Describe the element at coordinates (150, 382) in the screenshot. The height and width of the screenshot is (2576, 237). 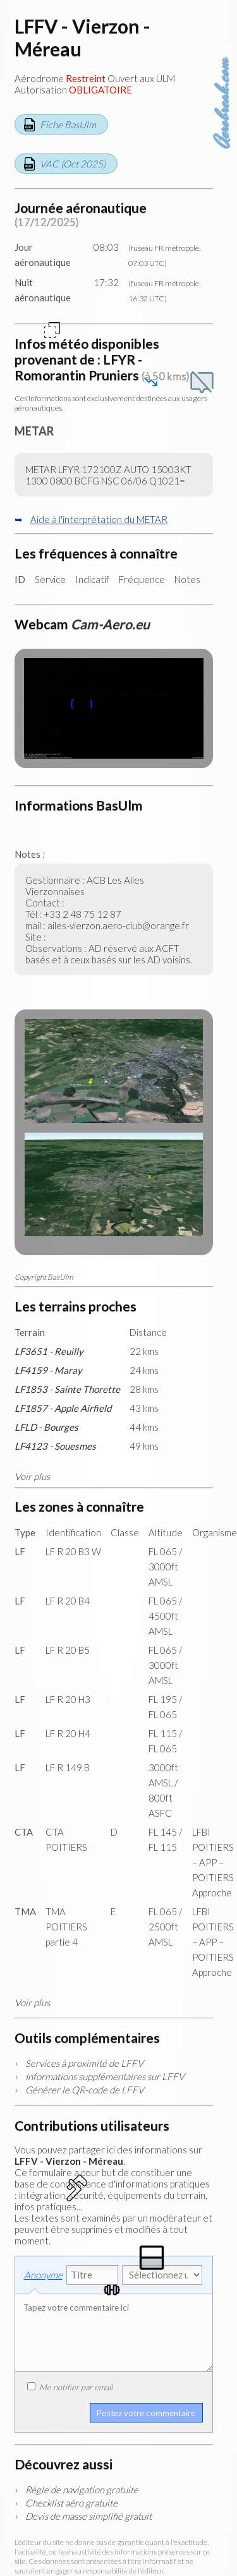
I see `indicates a declining trend or decrease in value` at that location.